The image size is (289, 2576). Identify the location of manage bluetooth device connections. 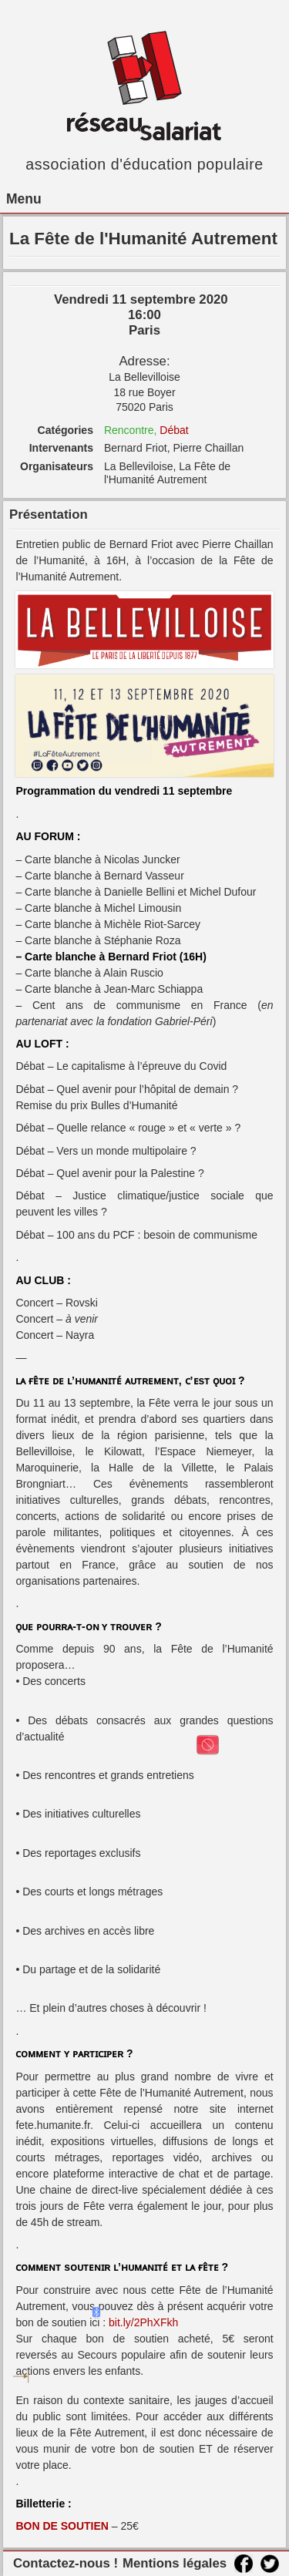
(96, 2313).